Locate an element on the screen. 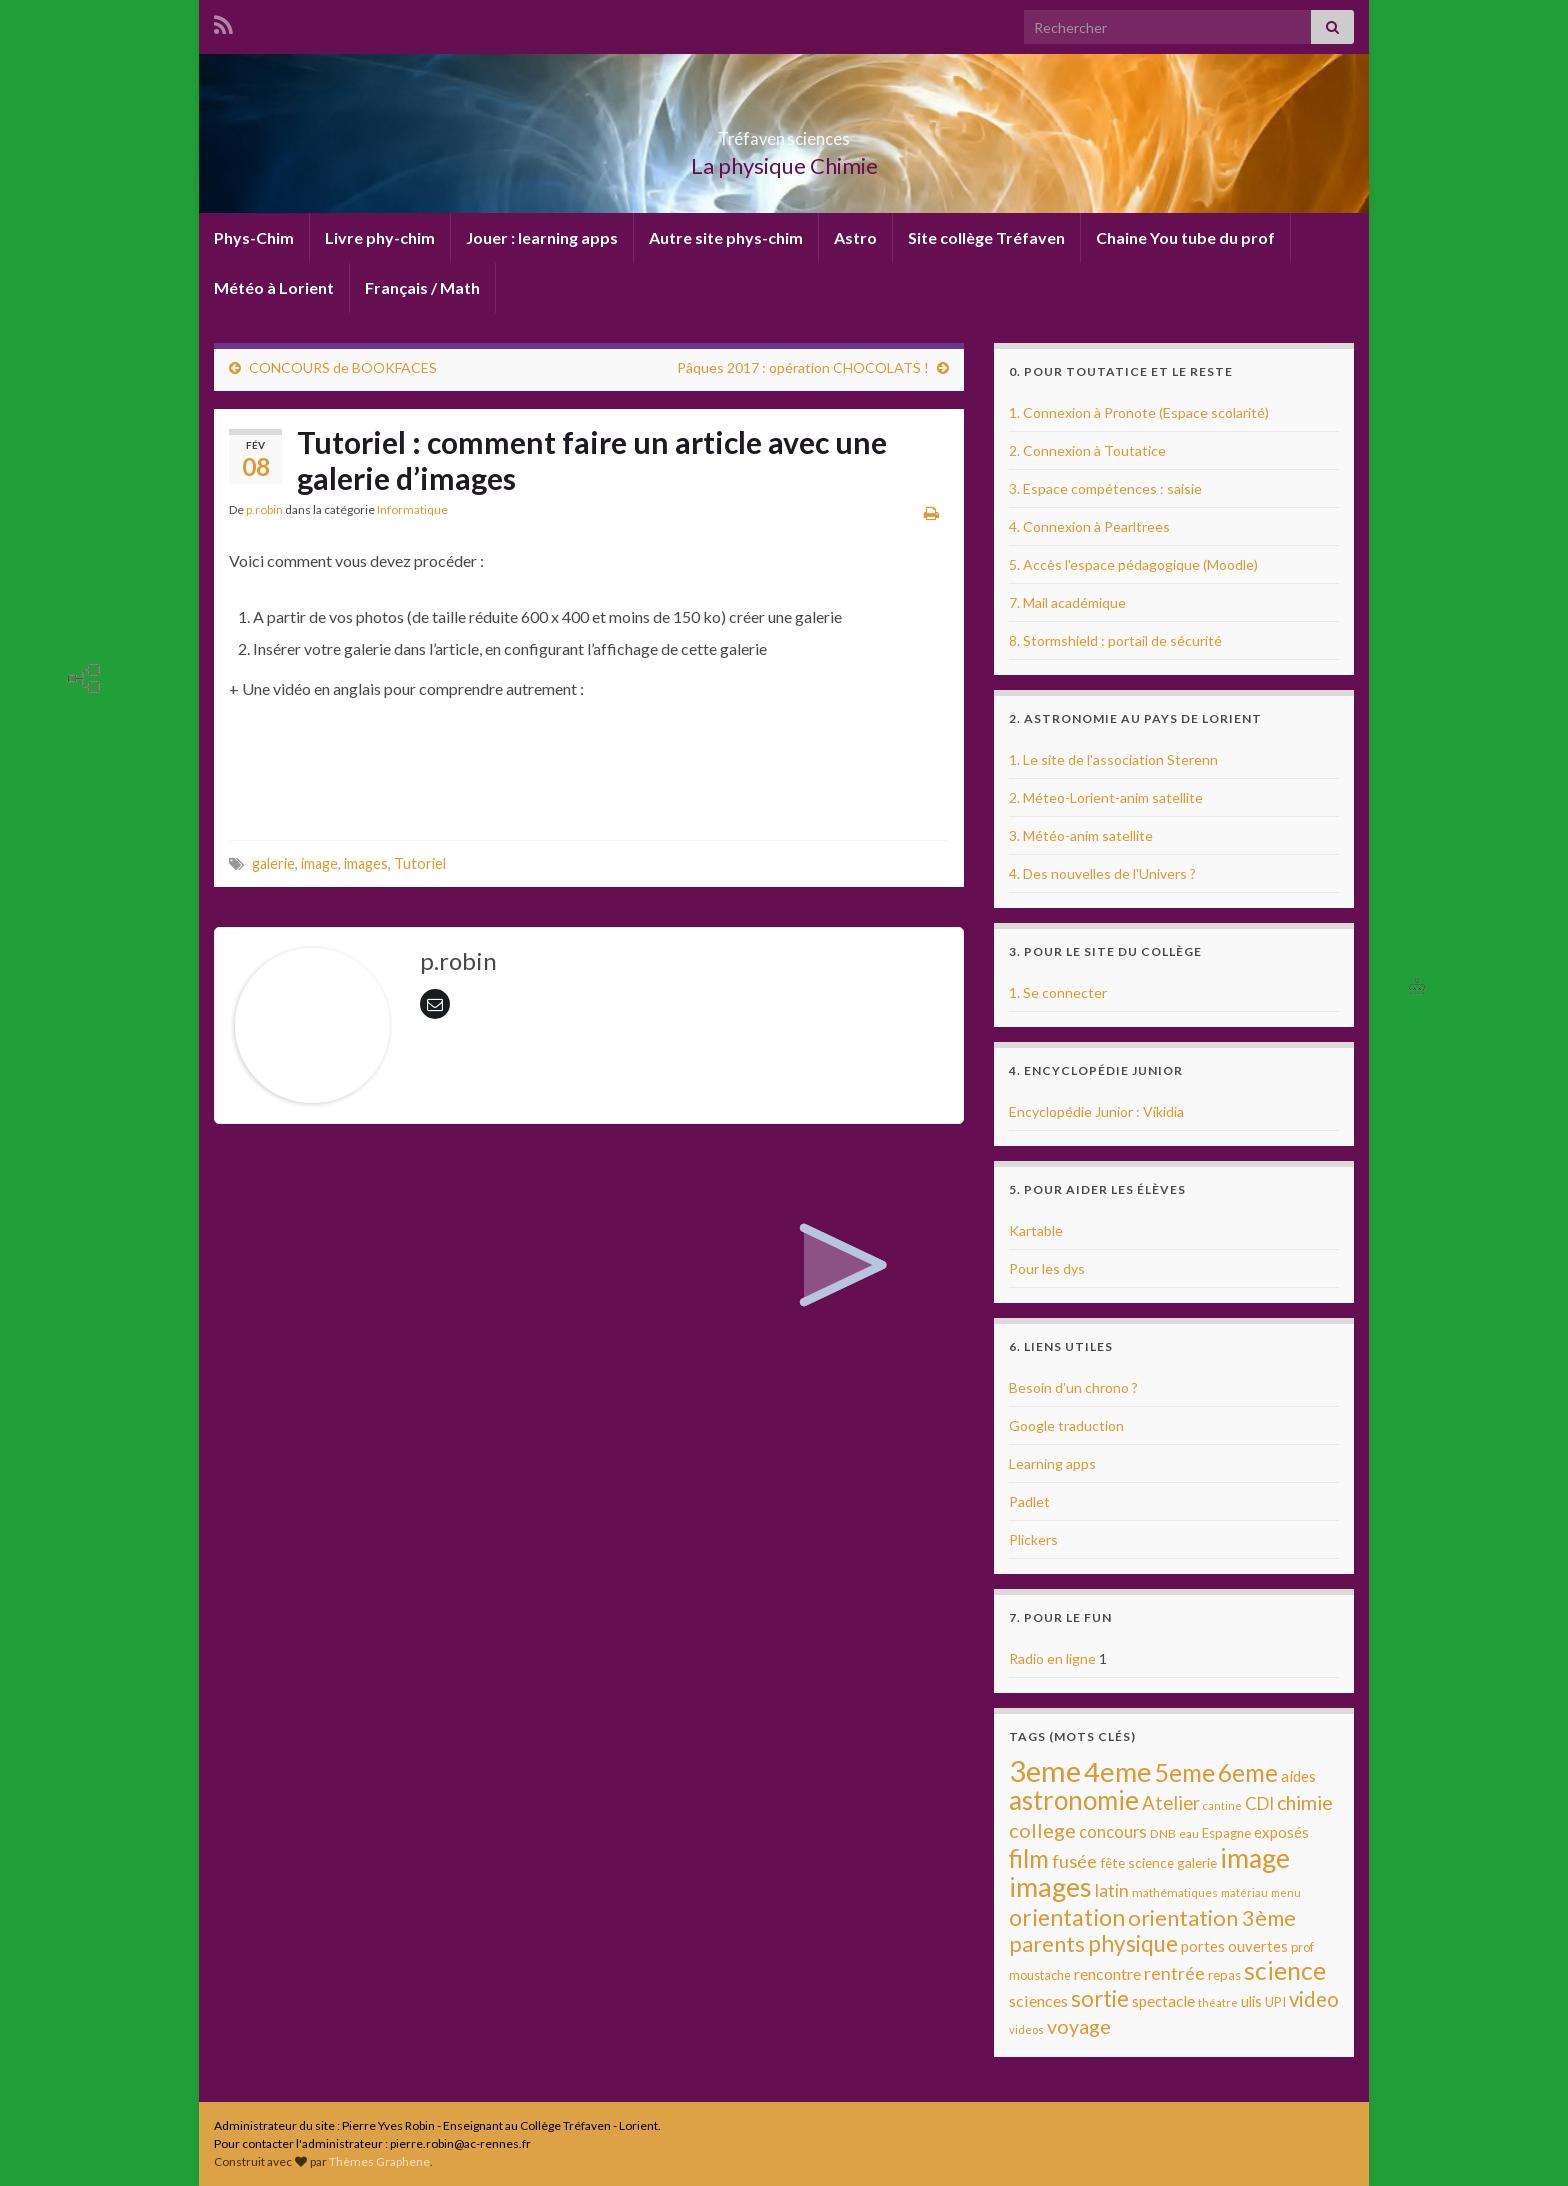 The height and width of the screenshot is (2186, 1568). view birthday or celebration reminders is located at coordinates (1417, 987).